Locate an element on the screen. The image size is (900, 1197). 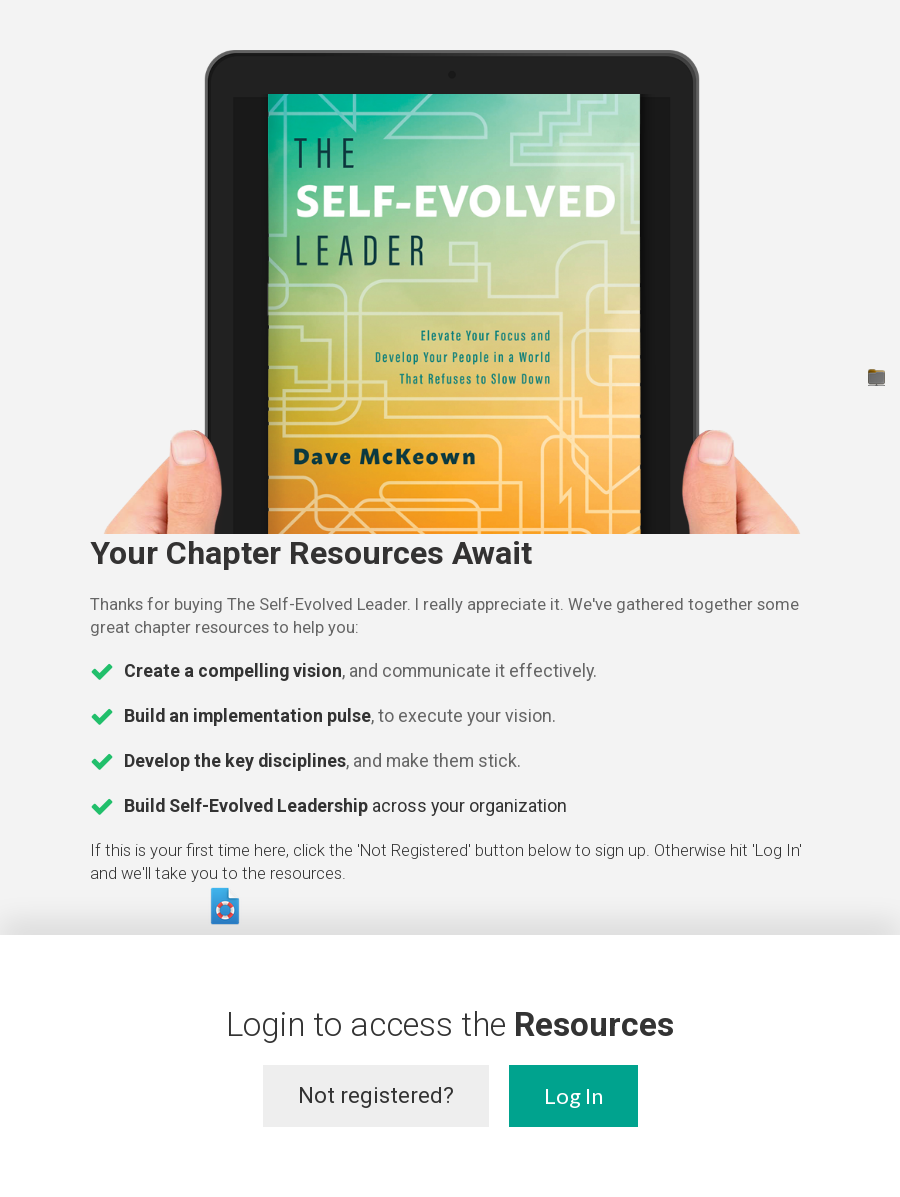
access files stored on a remote server or network location is located at coordinates (876, 377).